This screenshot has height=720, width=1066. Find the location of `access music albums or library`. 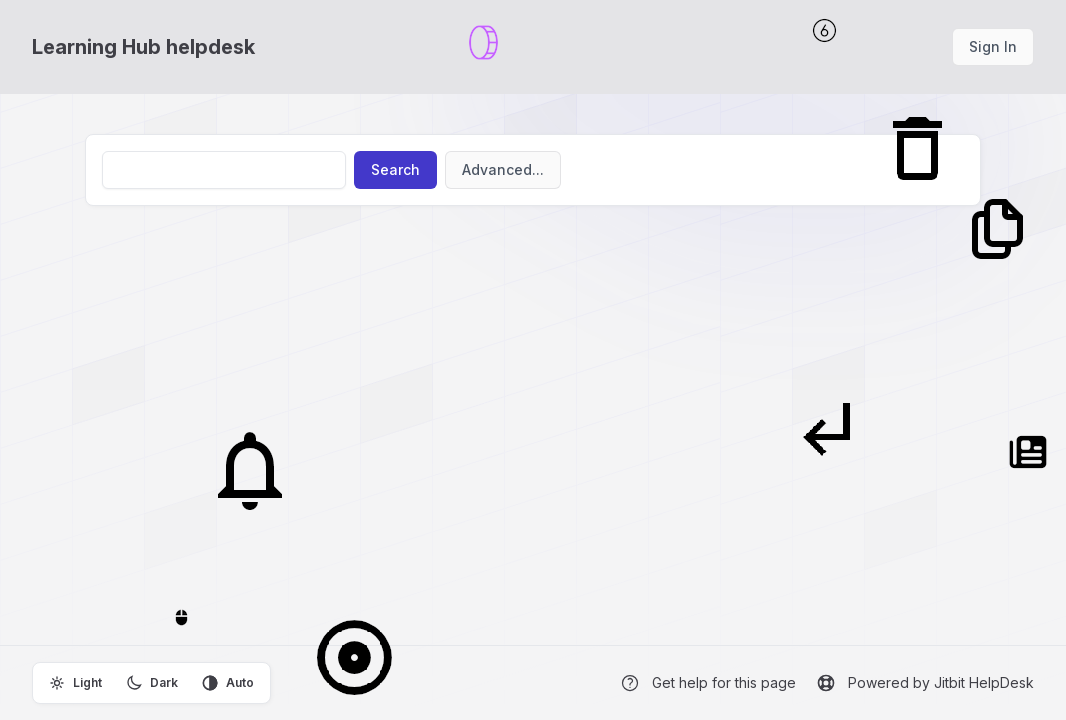

access music albums or library is located at coordinates (354, 657).